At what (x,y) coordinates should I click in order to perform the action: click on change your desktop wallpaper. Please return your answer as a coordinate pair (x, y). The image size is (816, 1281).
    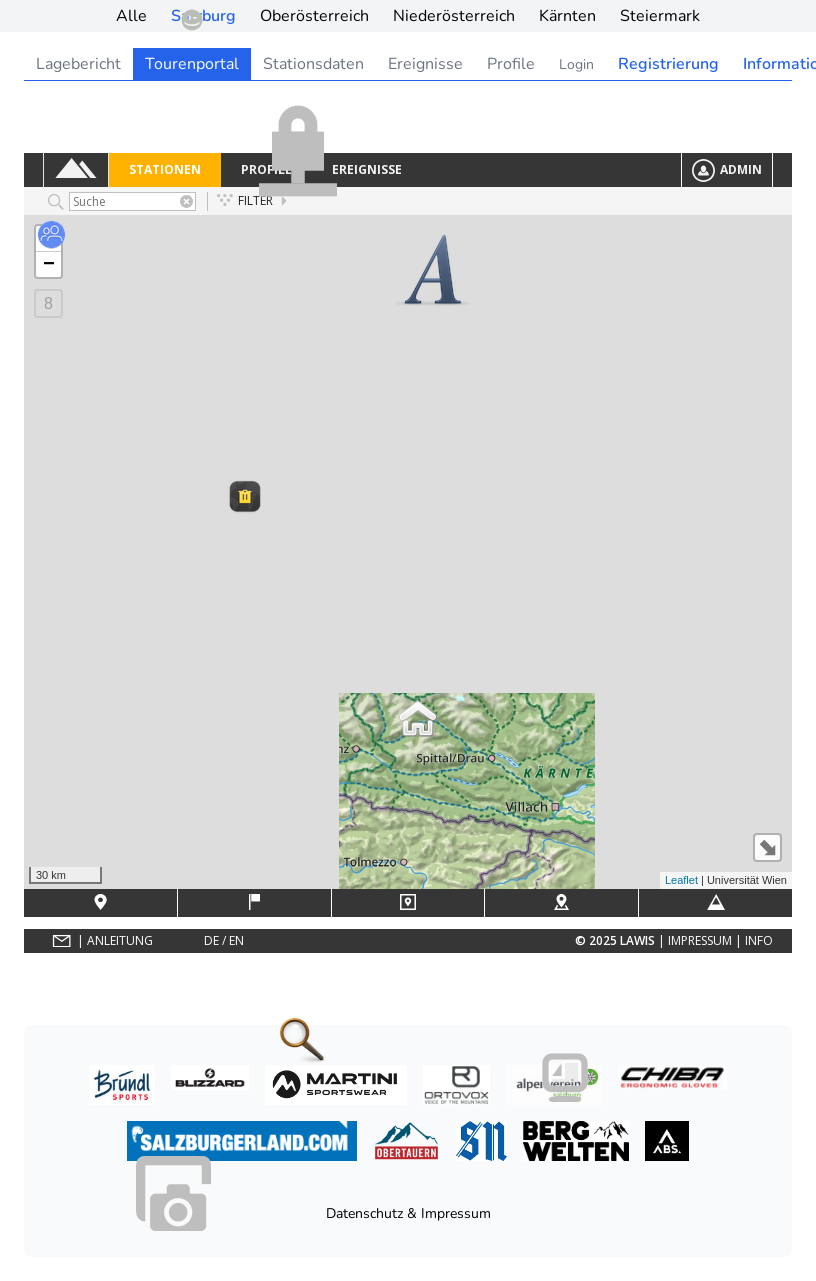
    Looking at the image, I should click on (565, 1076).